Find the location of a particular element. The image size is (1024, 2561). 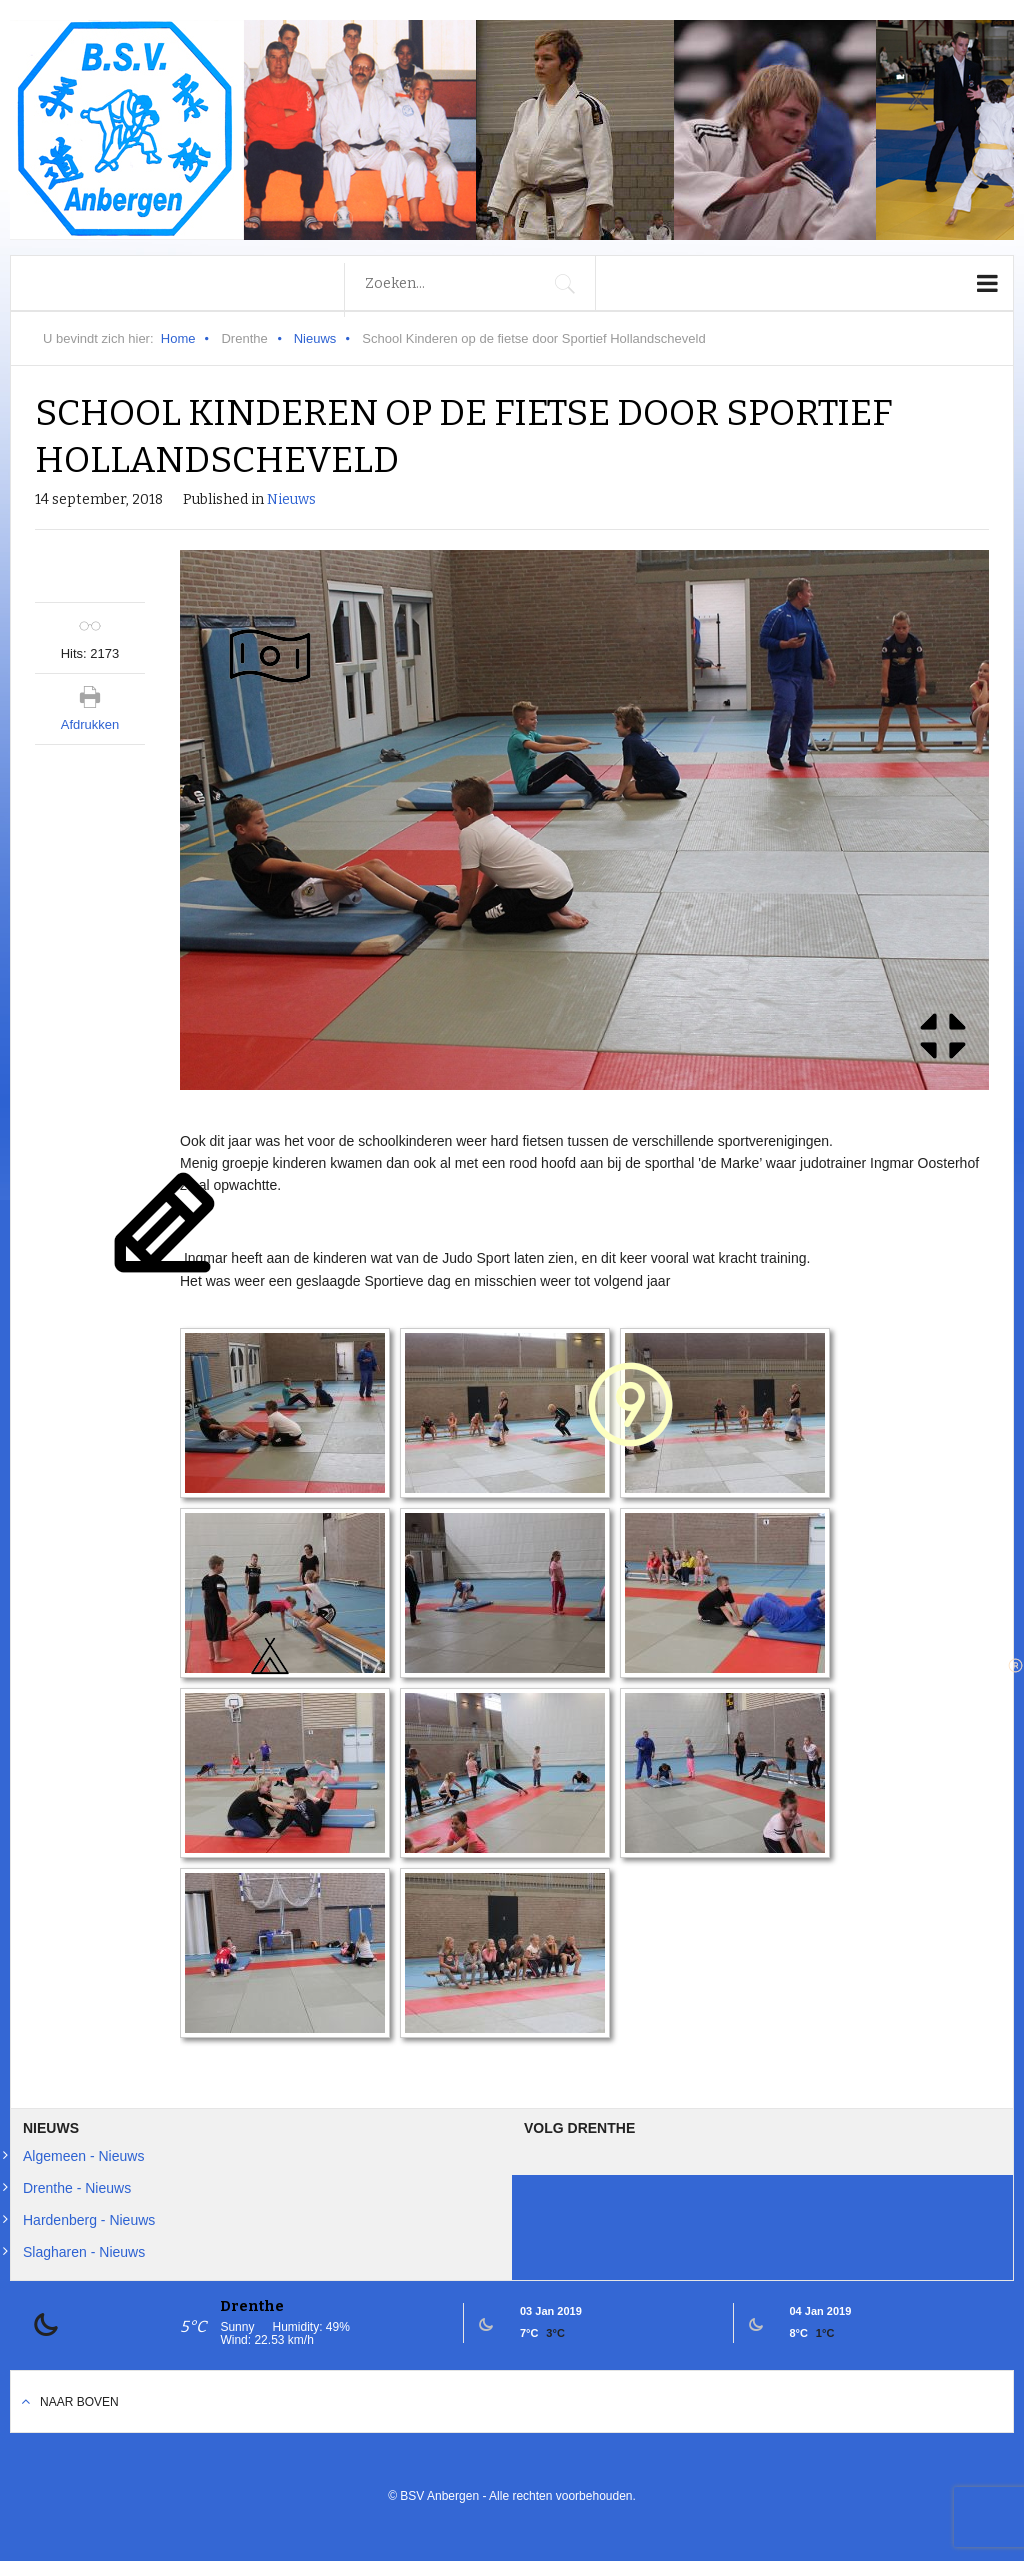

indicates a registered trademark symbol is located at coordinates (1015, 1665).